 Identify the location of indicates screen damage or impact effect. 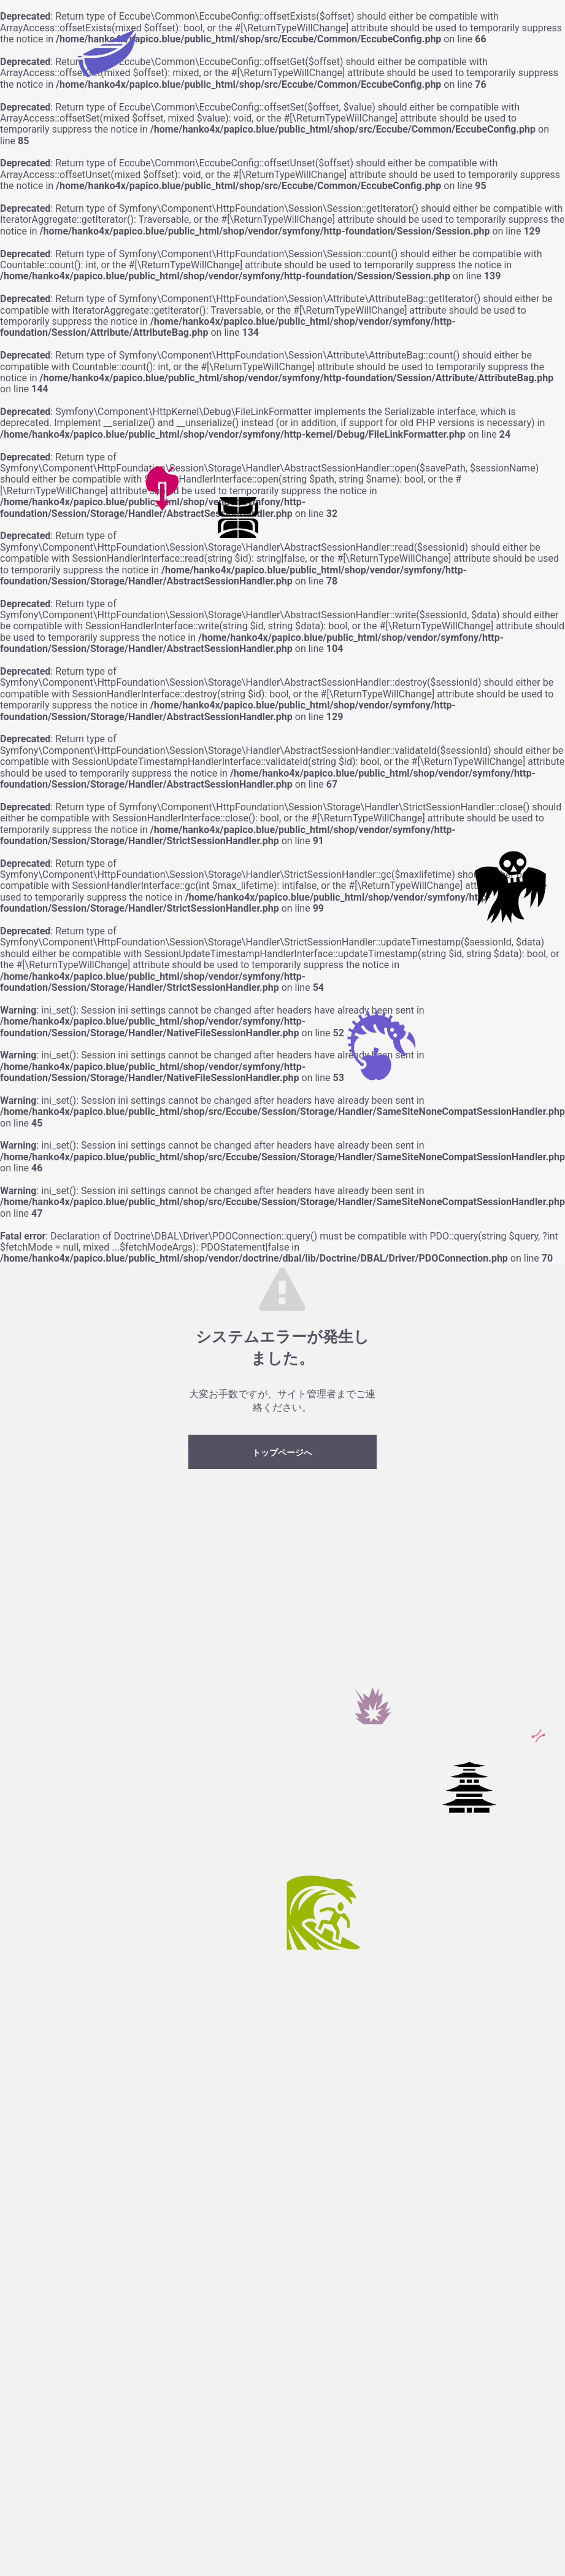
(372, 1705).